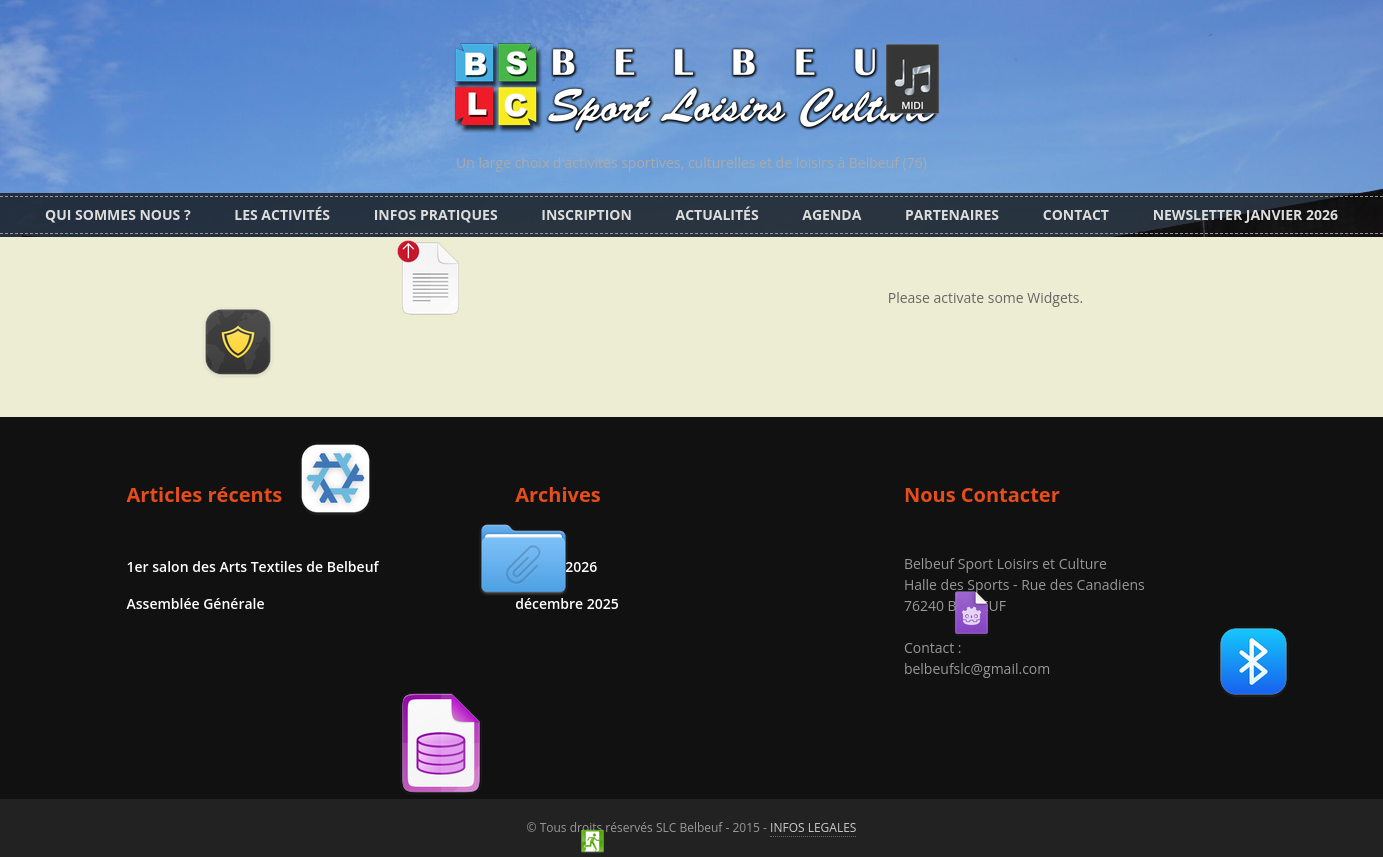  I want to click on open a database file, so click(441, 743).